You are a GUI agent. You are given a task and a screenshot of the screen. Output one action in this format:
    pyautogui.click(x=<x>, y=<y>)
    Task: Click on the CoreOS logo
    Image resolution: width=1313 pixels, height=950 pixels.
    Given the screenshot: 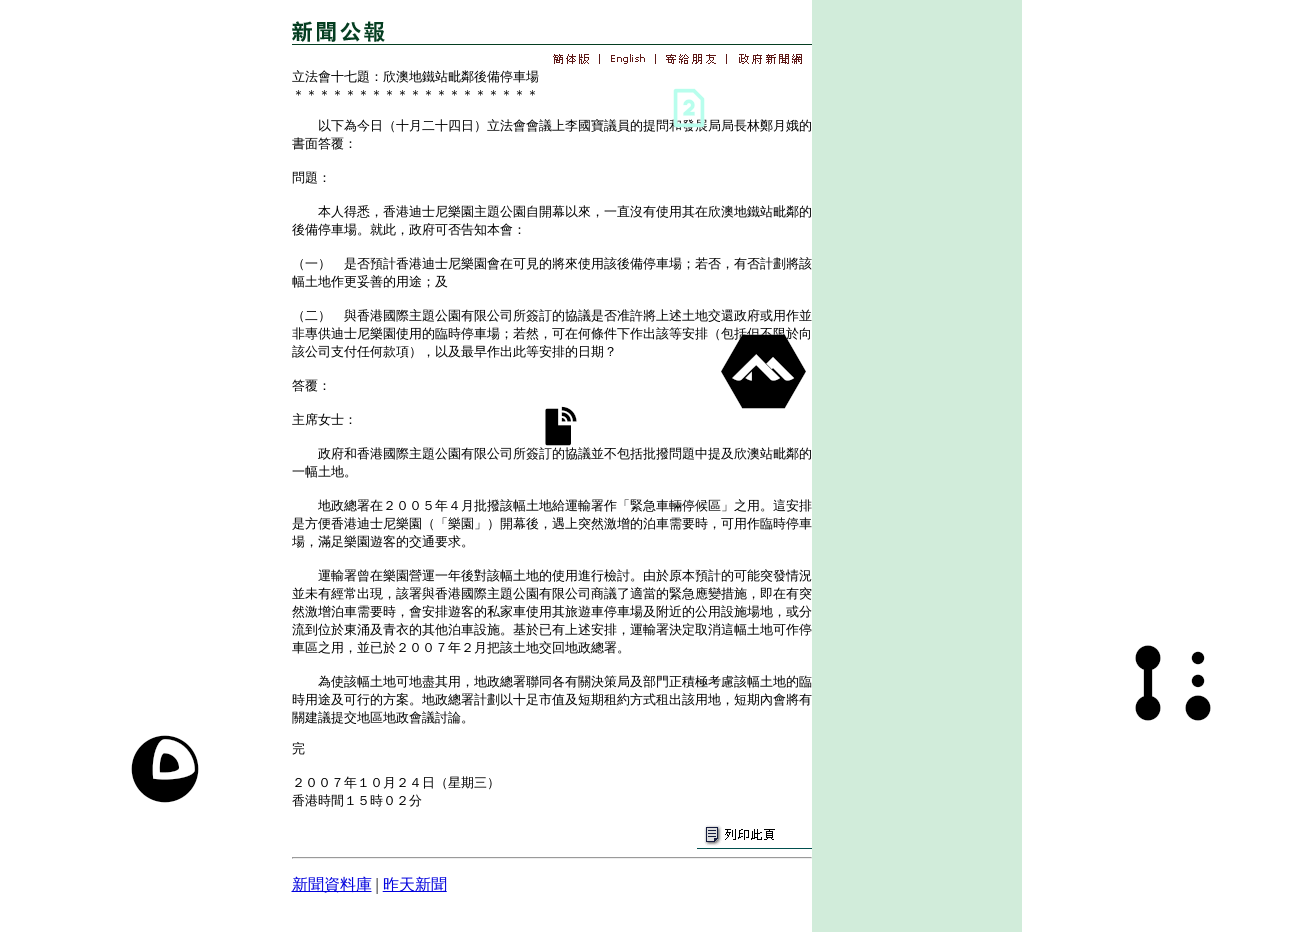 What is the action you would take?
    pyautogui.click(x=165, y=769)
    